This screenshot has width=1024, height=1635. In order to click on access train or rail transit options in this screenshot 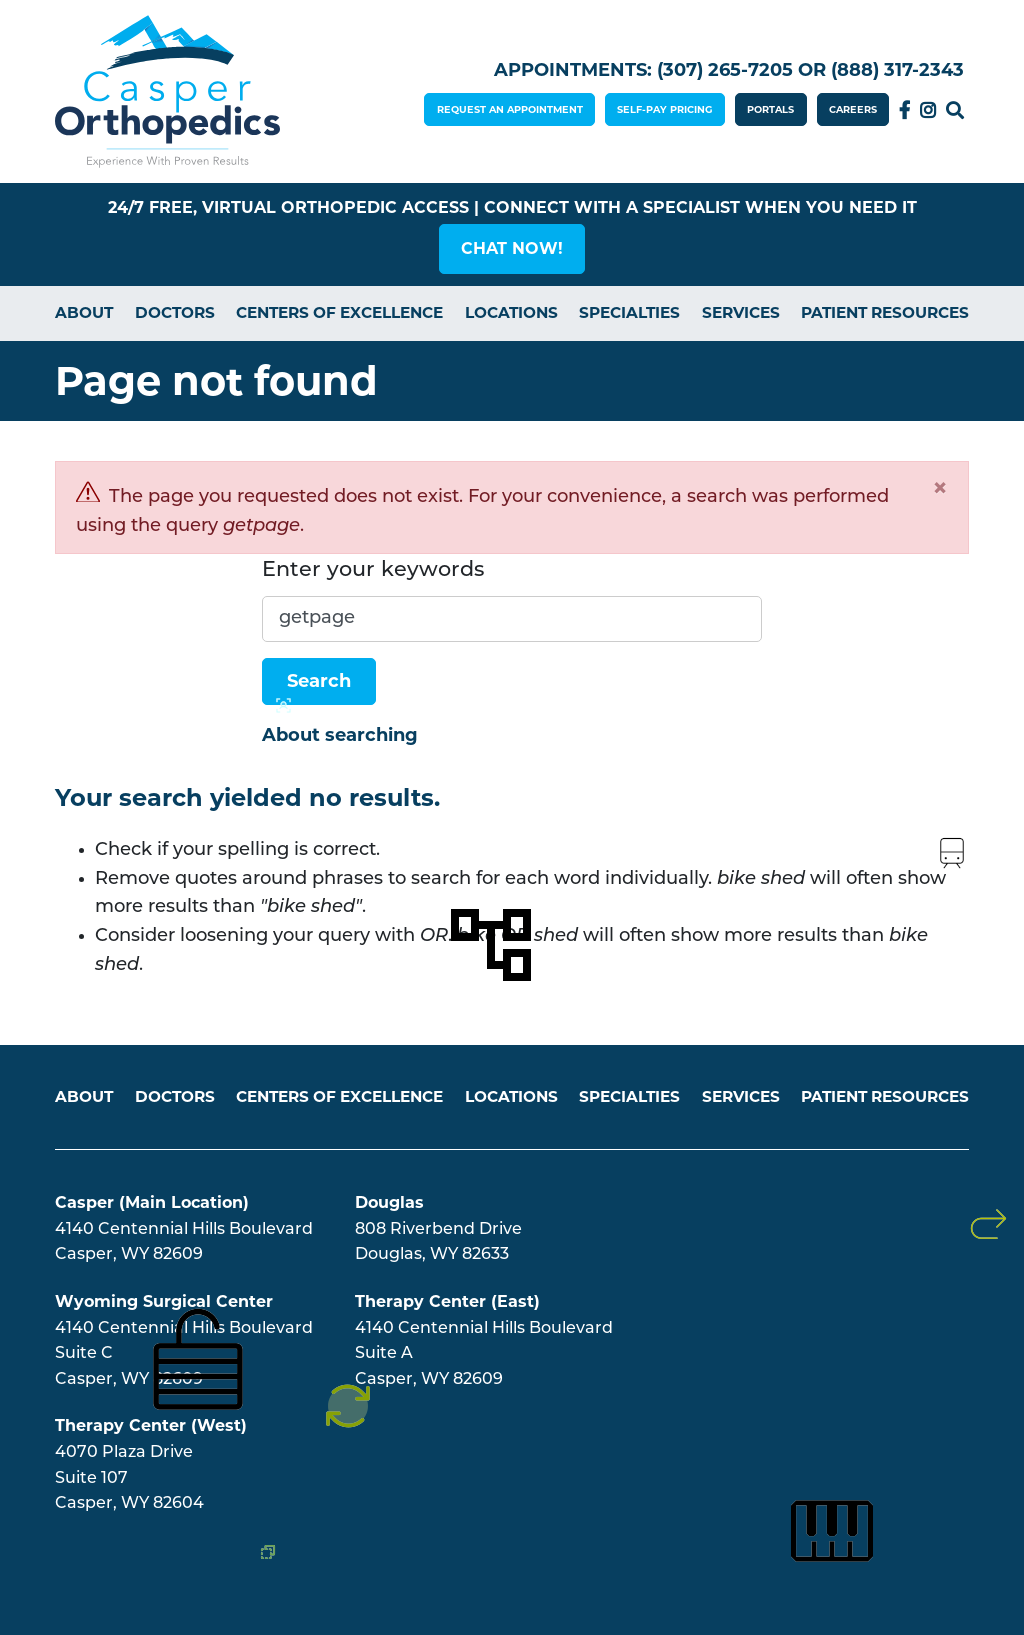, I will do `click(952, 852)`.